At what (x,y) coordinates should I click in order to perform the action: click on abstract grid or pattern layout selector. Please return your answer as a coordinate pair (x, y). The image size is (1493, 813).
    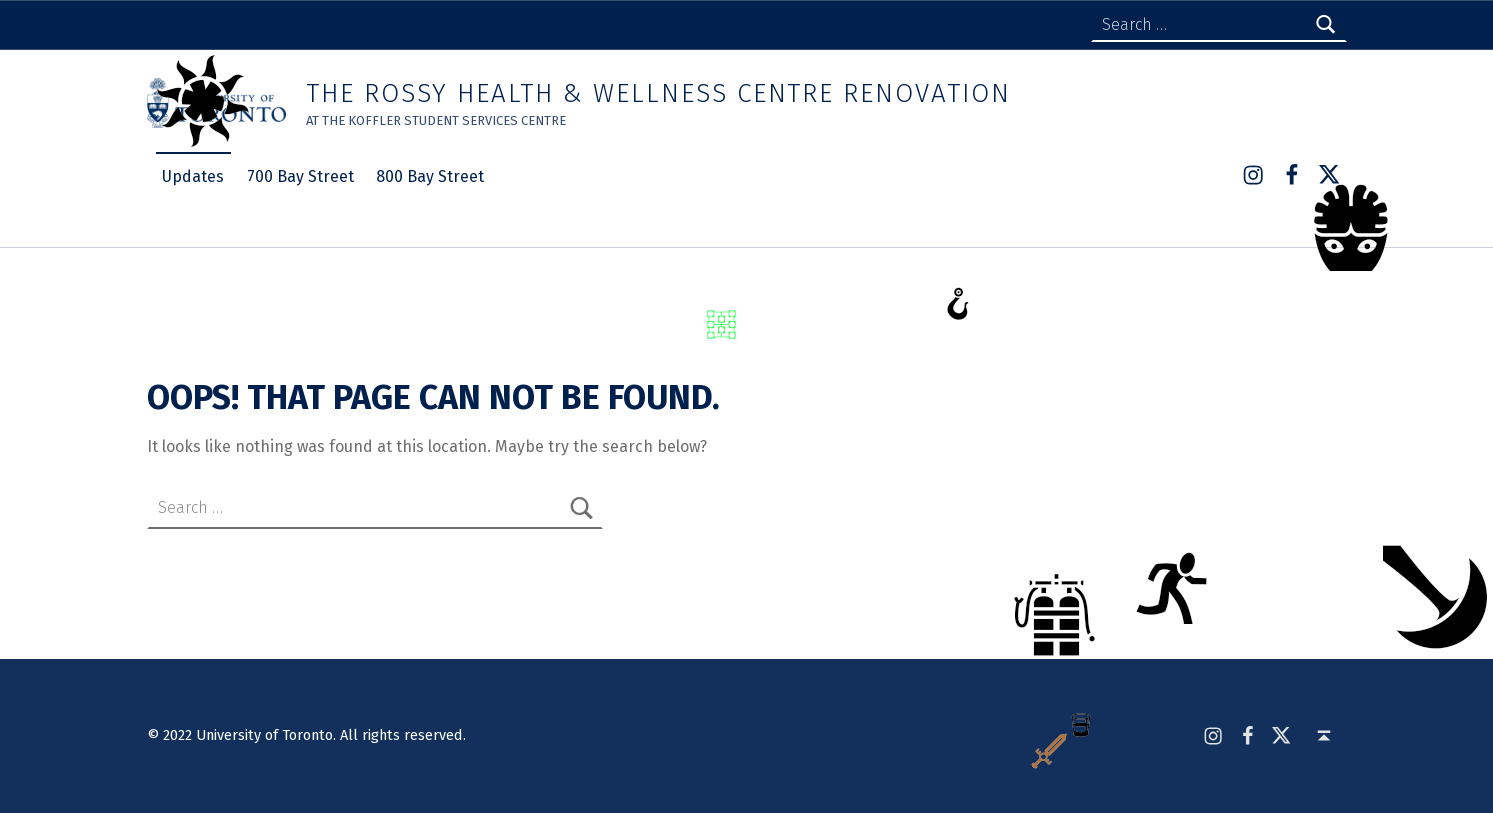
    Looking at the image, I should click on (721, 324).